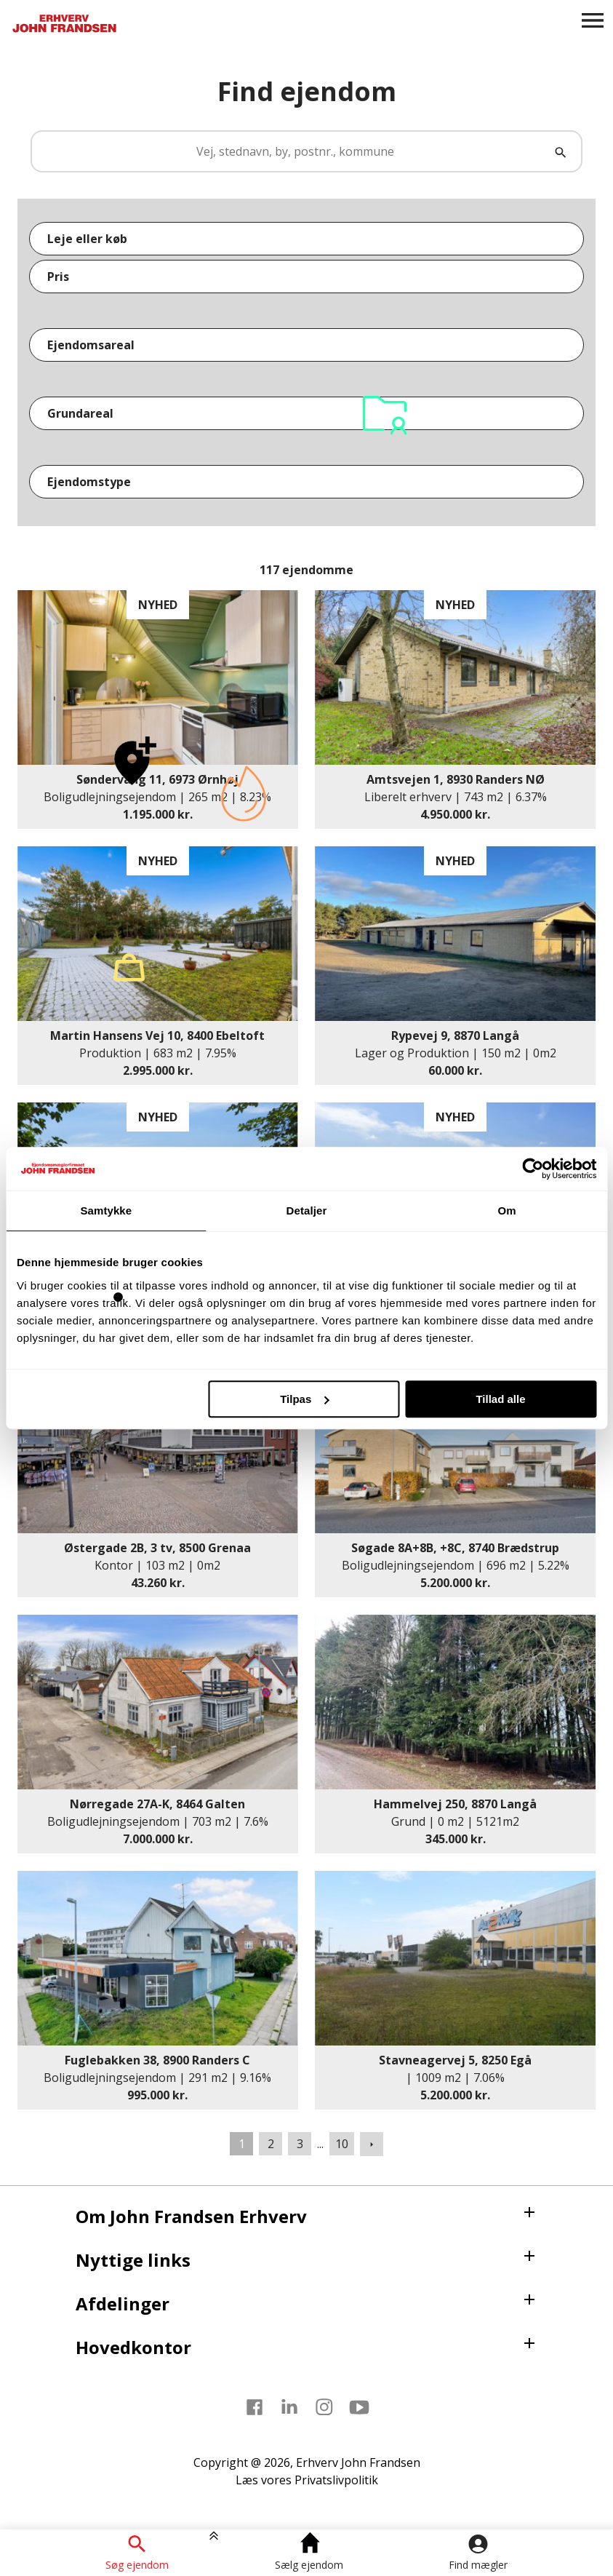  What do you see at coordinates (244, 795) in the screenshot?
I see `indicates trending or popular content` at bounding box center [244, 795].